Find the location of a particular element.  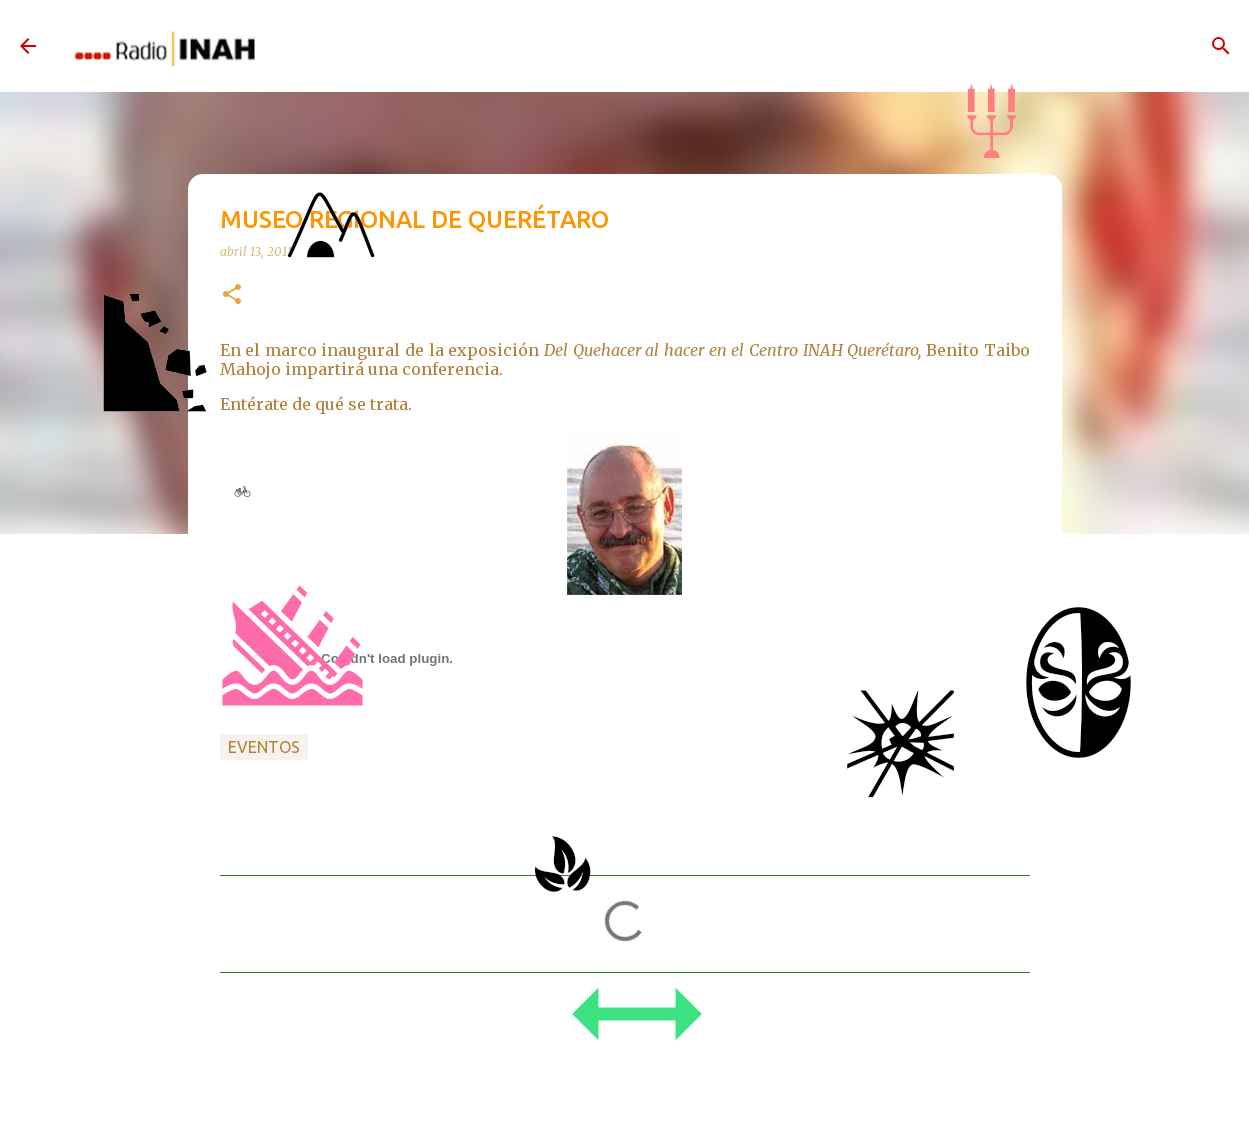

select bicycle as transportation mode is located at coordinates (242, 491).